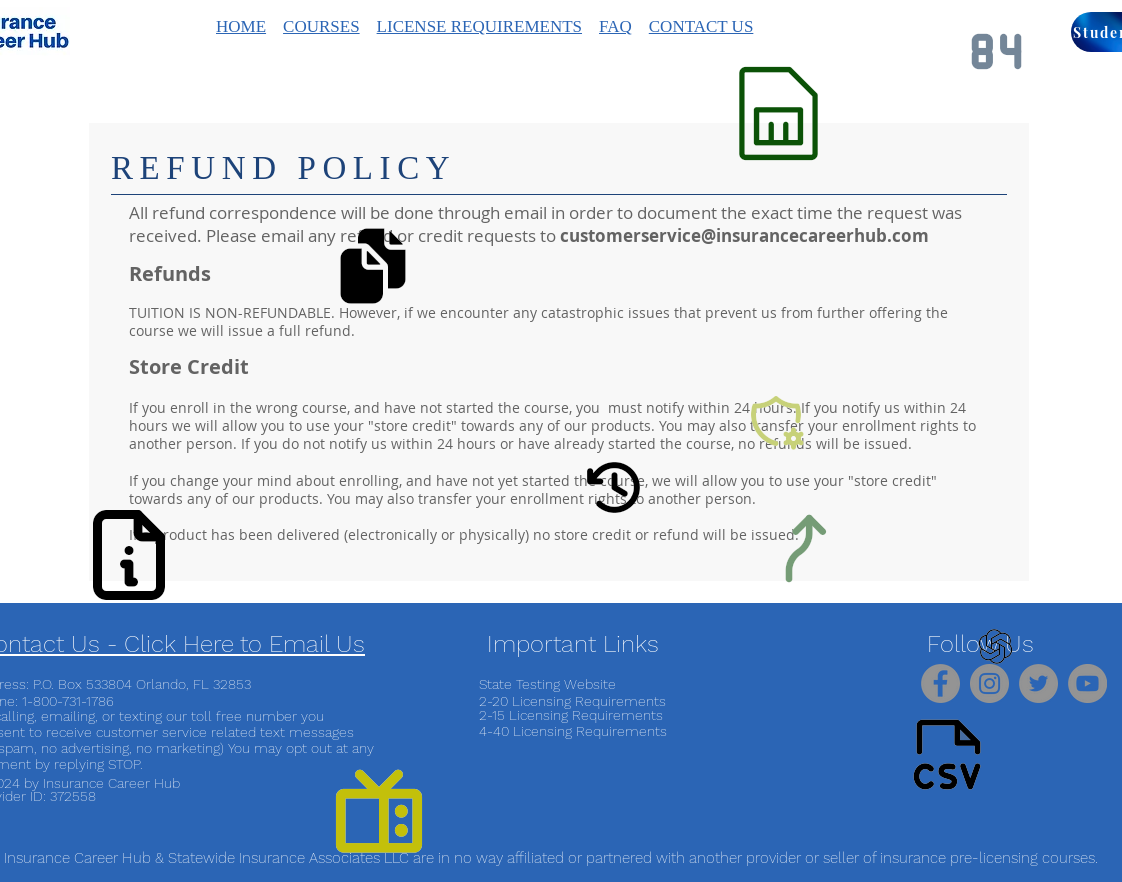 The width and height of the screenshot is (1122, 882). What do you see at coordinates (379, 816) in the screenshot?
I see `access TV or video streaming services` at bounding box center [379, 816].